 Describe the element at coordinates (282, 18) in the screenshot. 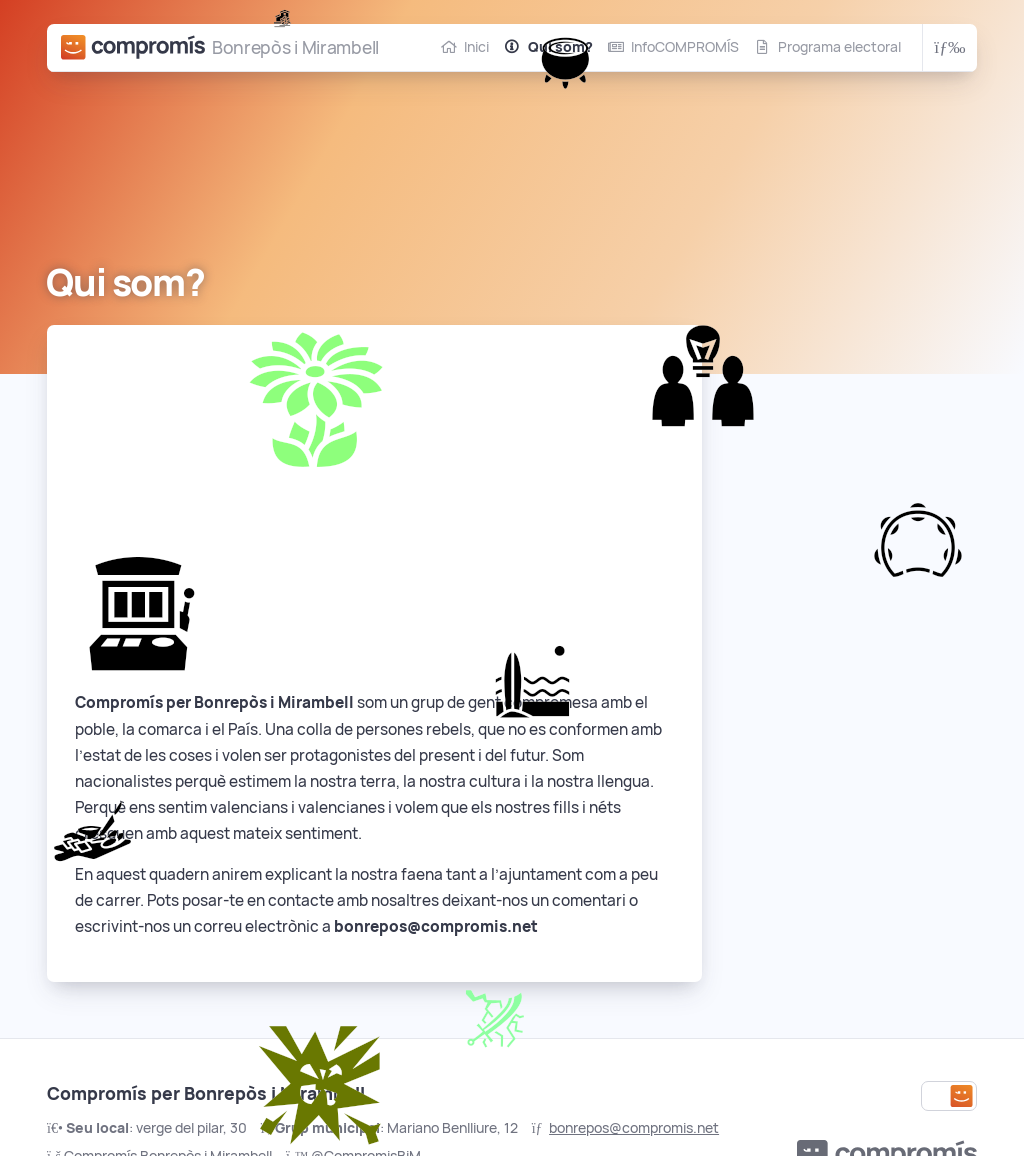

I see `access water mill building or production facility` at that location.